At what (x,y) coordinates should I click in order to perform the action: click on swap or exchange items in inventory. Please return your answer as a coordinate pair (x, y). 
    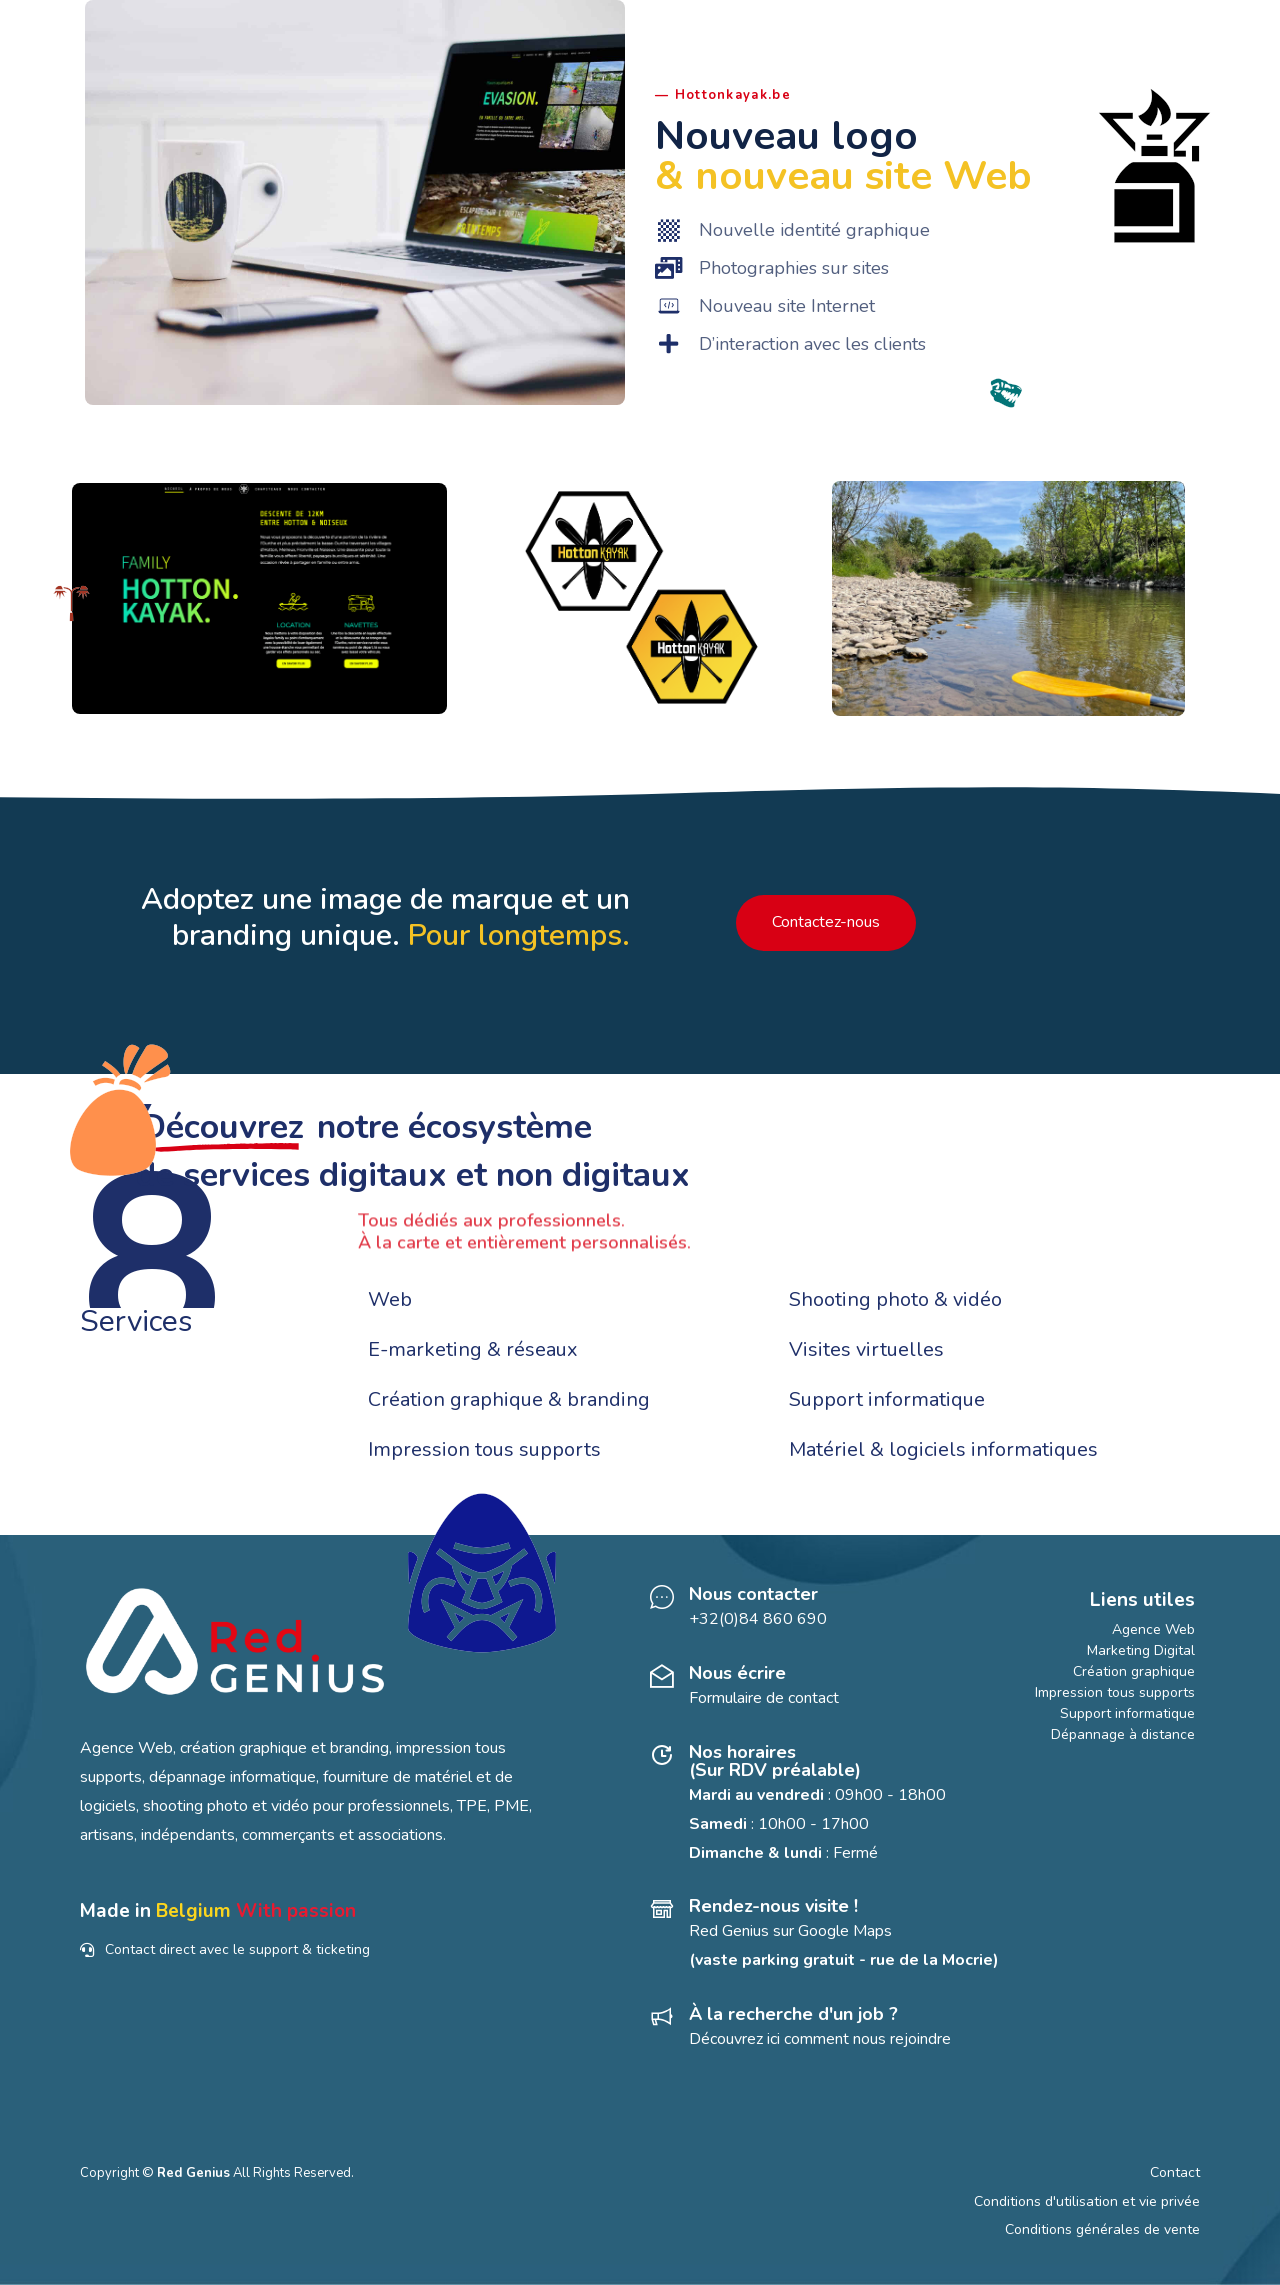
    Looking at the image, I should click on (121, 1109).